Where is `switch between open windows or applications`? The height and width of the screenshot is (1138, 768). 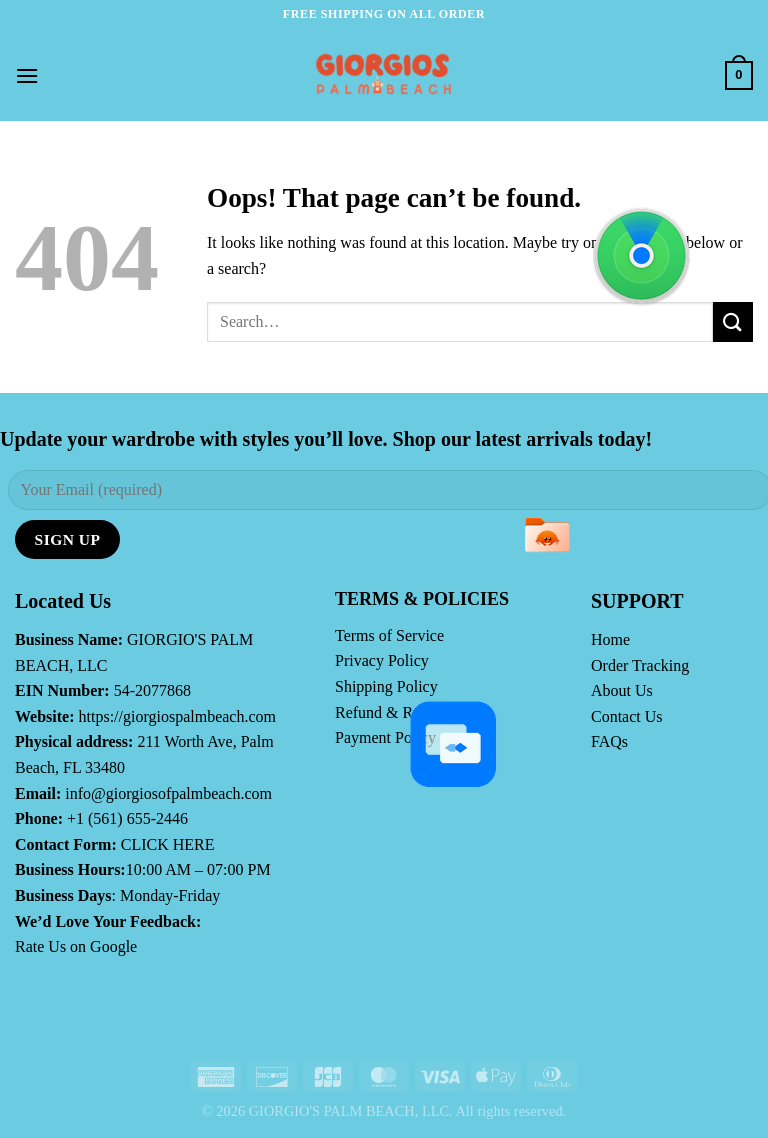 switch between open windows or applications is located at coordinates (453, 744).